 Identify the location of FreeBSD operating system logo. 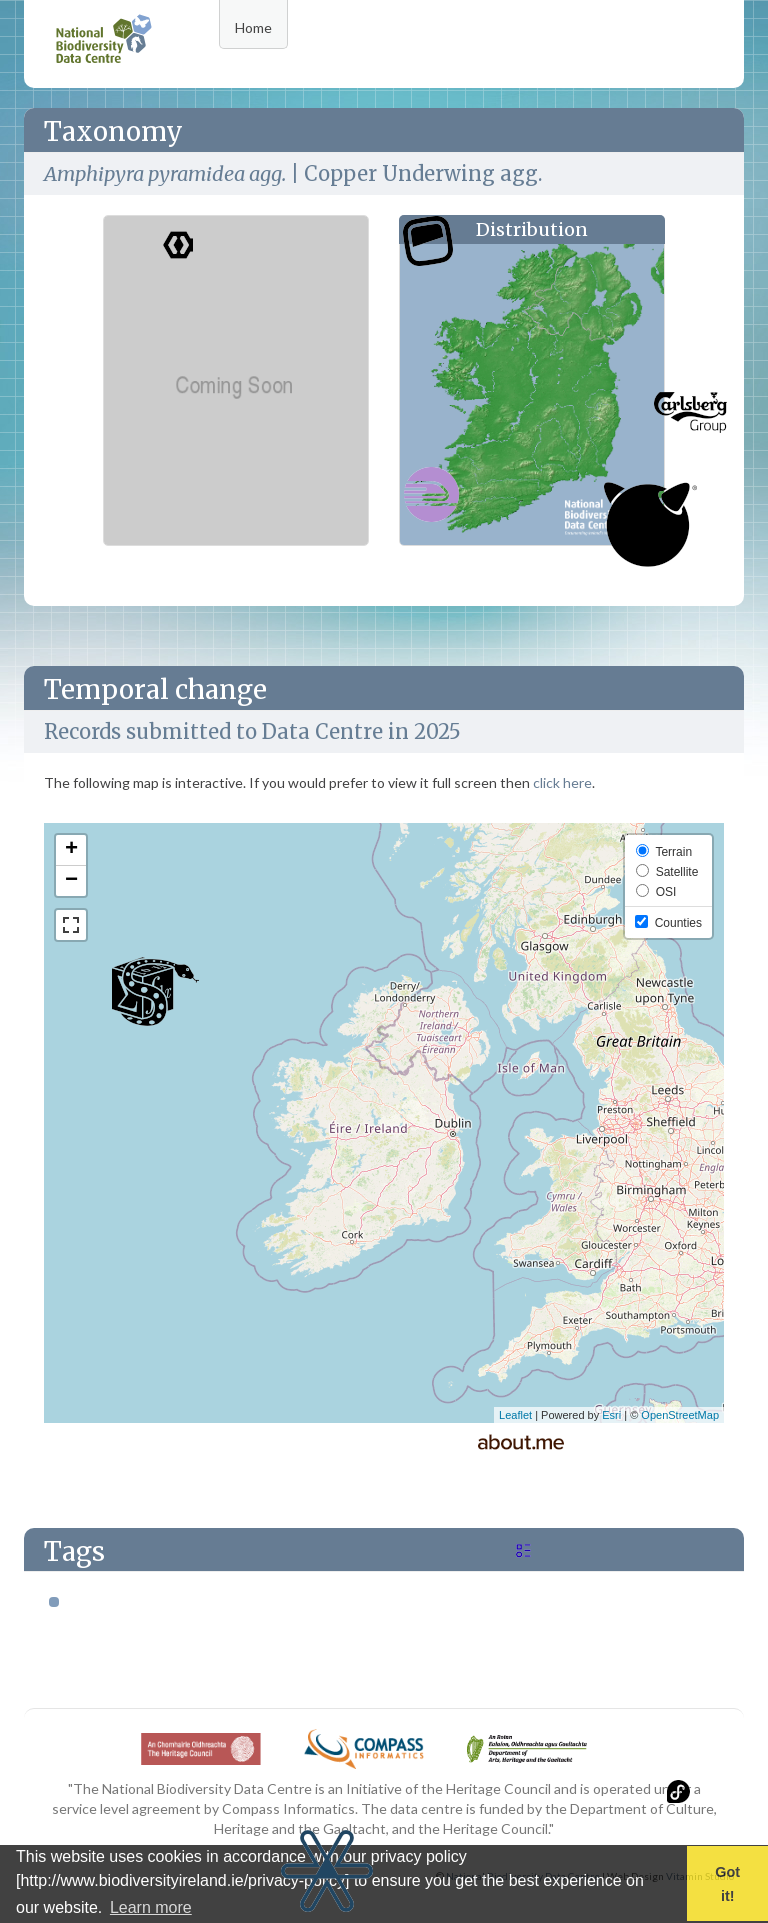
(650, 524).